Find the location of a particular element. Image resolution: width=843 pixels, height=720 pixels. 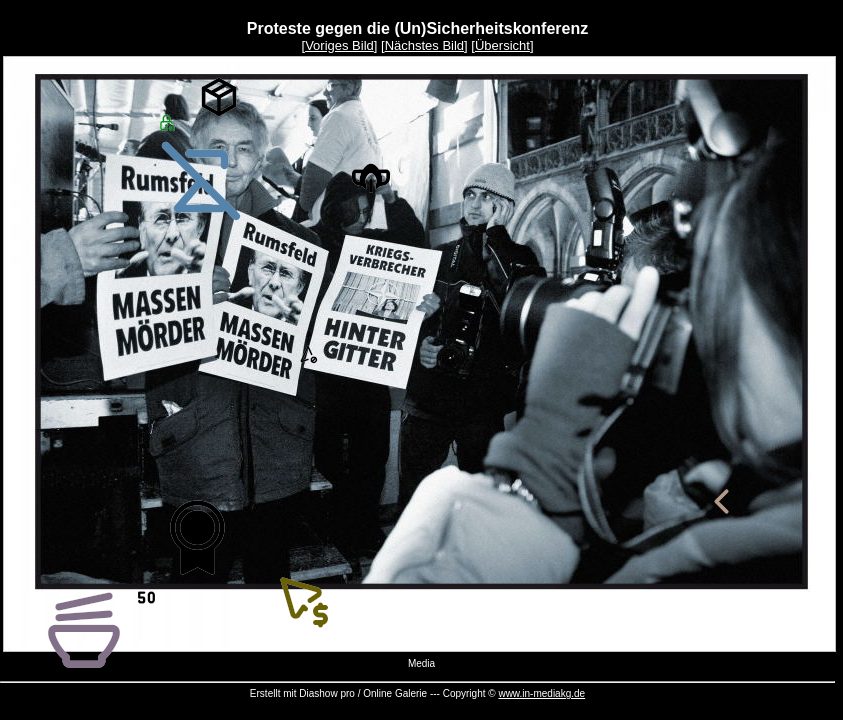

view package or shipment details is located at coordinates (219, 97).